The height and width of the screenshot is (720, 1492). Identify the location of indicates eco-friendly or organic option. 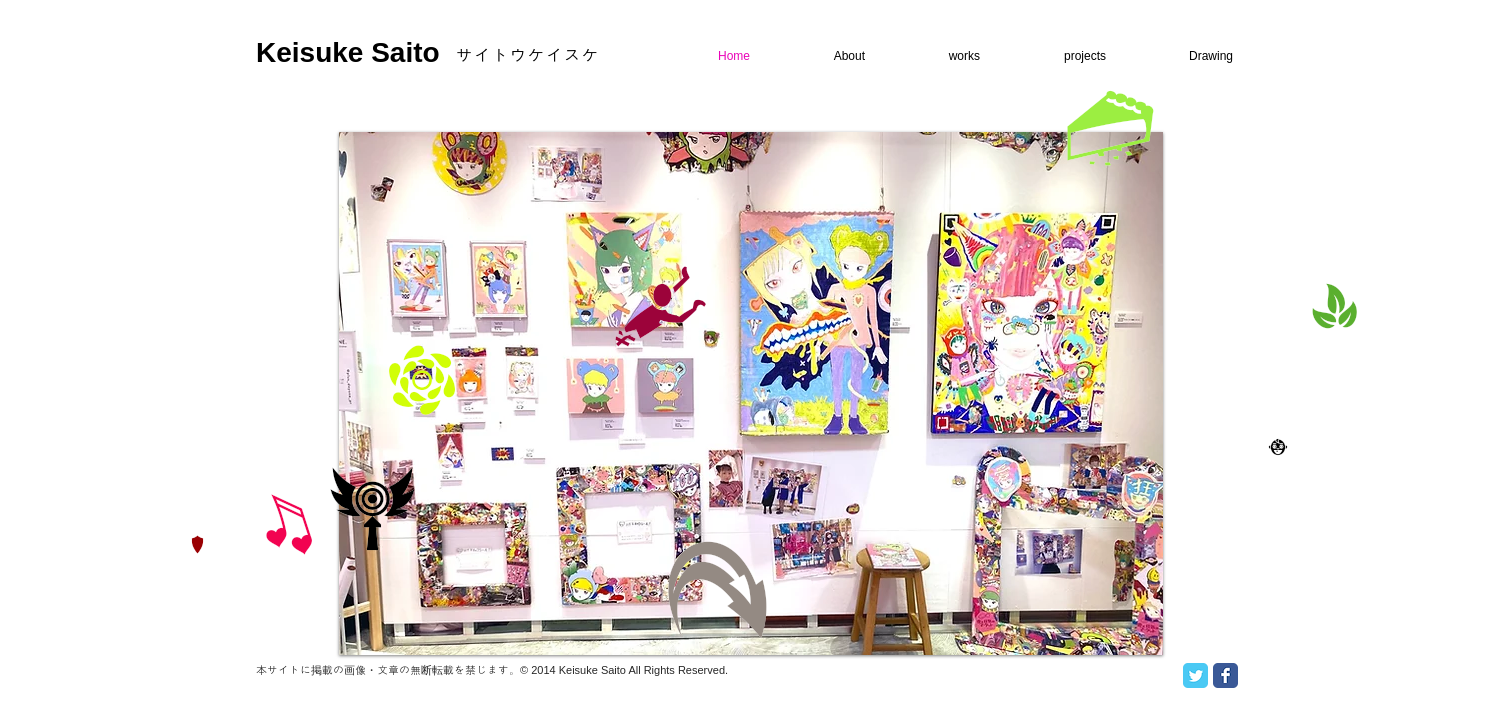
(1335, 306).